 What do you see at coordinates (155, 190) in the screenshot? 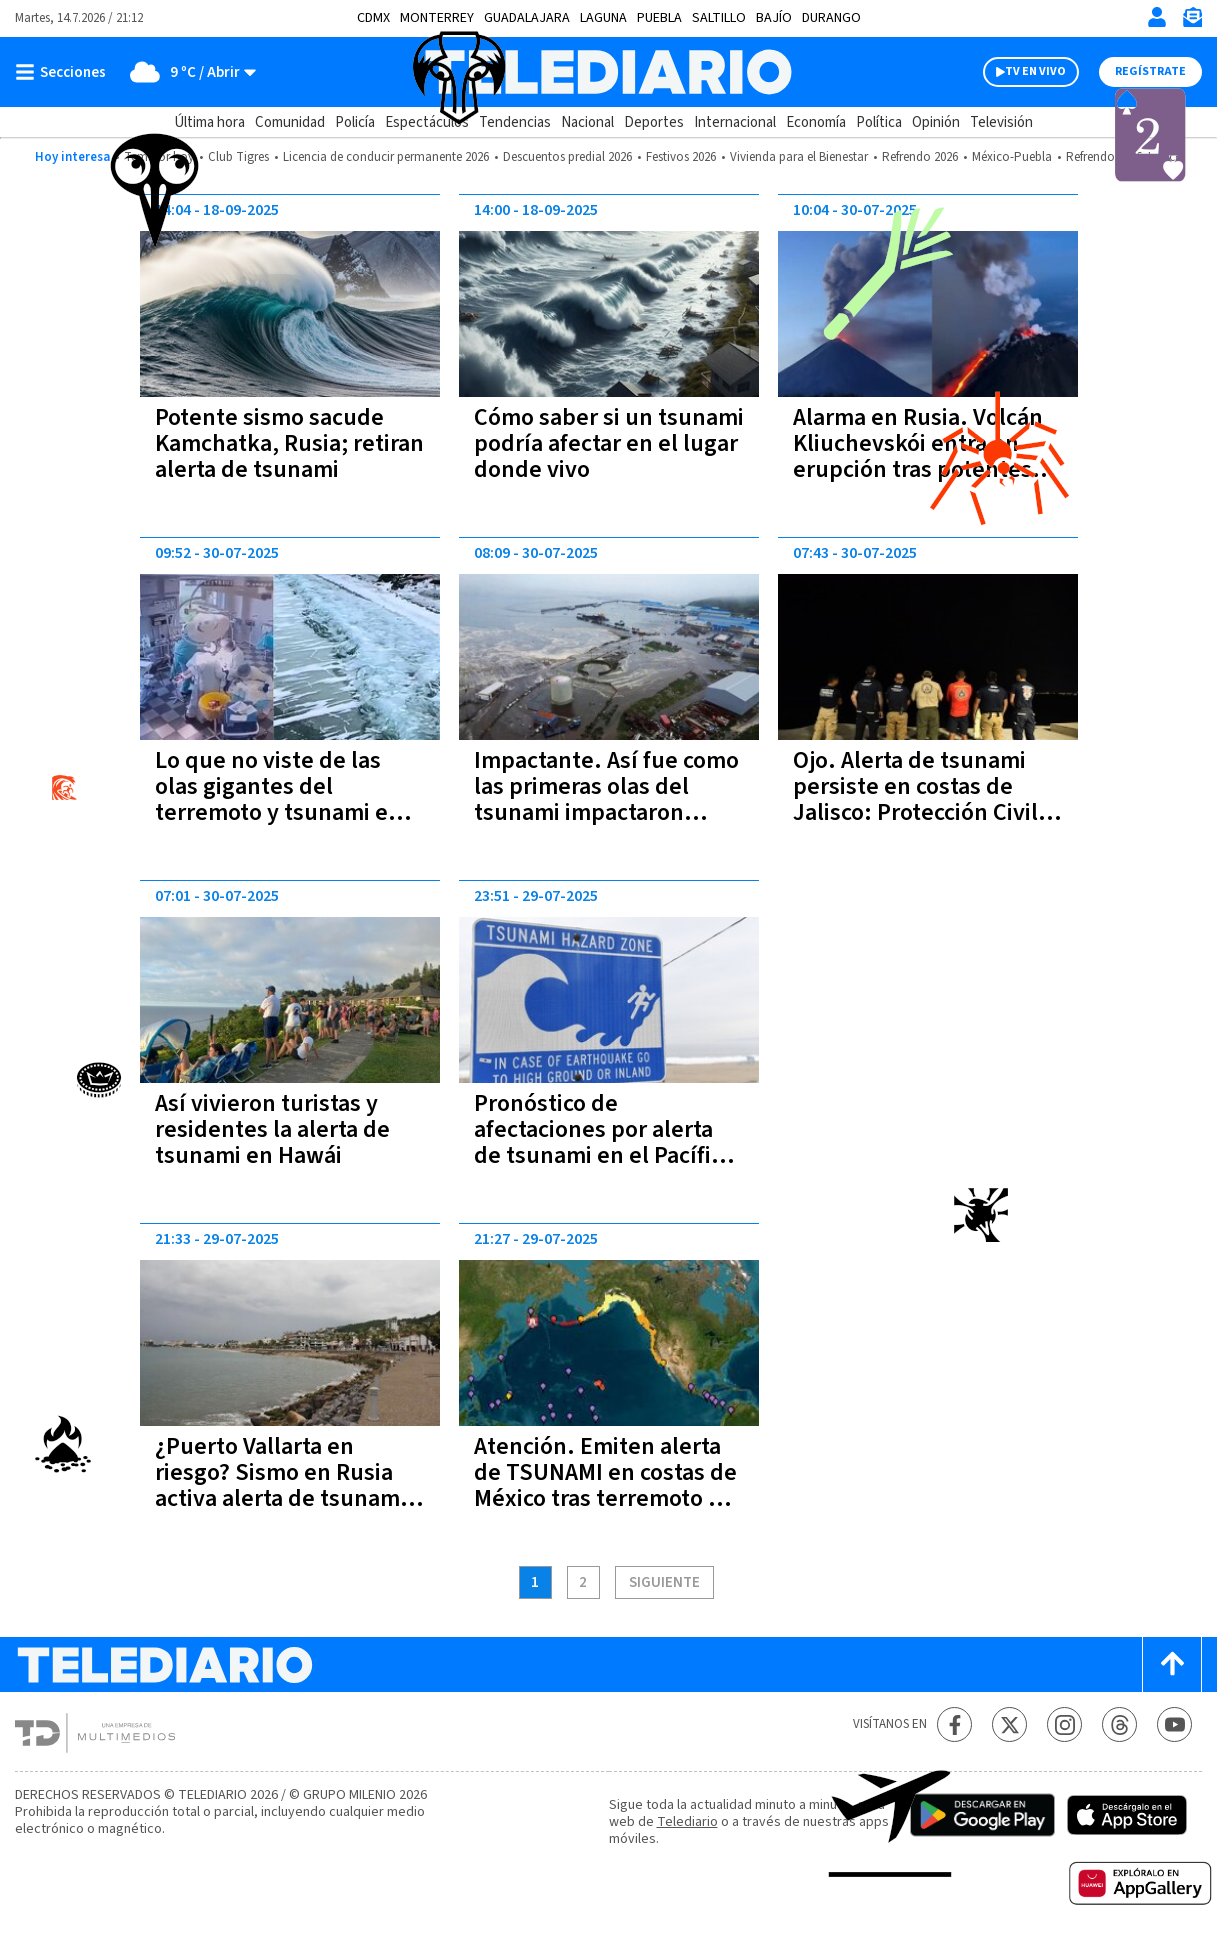
I see `select a bird mask avatar or character` at bounding box center [155, 190].